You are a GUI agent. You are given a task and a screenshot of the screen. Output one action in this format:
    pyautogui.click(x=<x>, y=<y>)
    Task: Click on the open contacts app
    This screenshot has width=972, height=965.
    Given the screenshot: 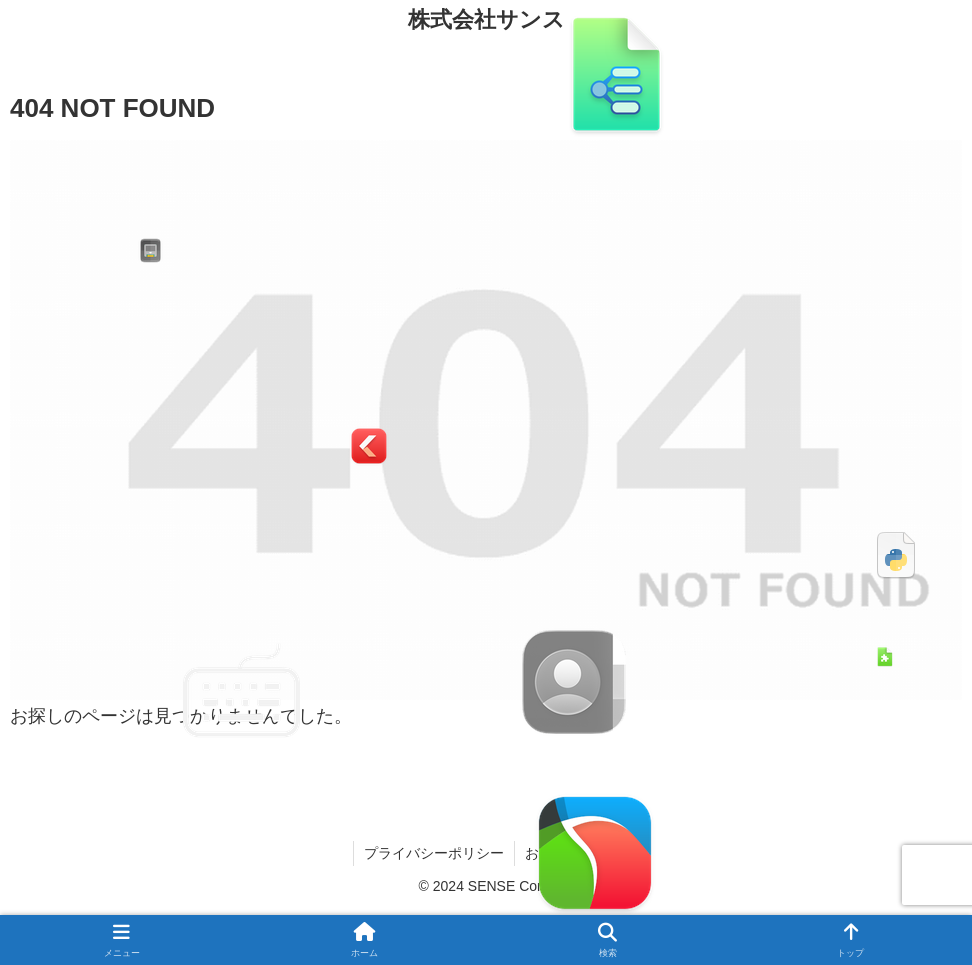 What is the action you would take?
    pyautogui.click(x=574, y=682)
    